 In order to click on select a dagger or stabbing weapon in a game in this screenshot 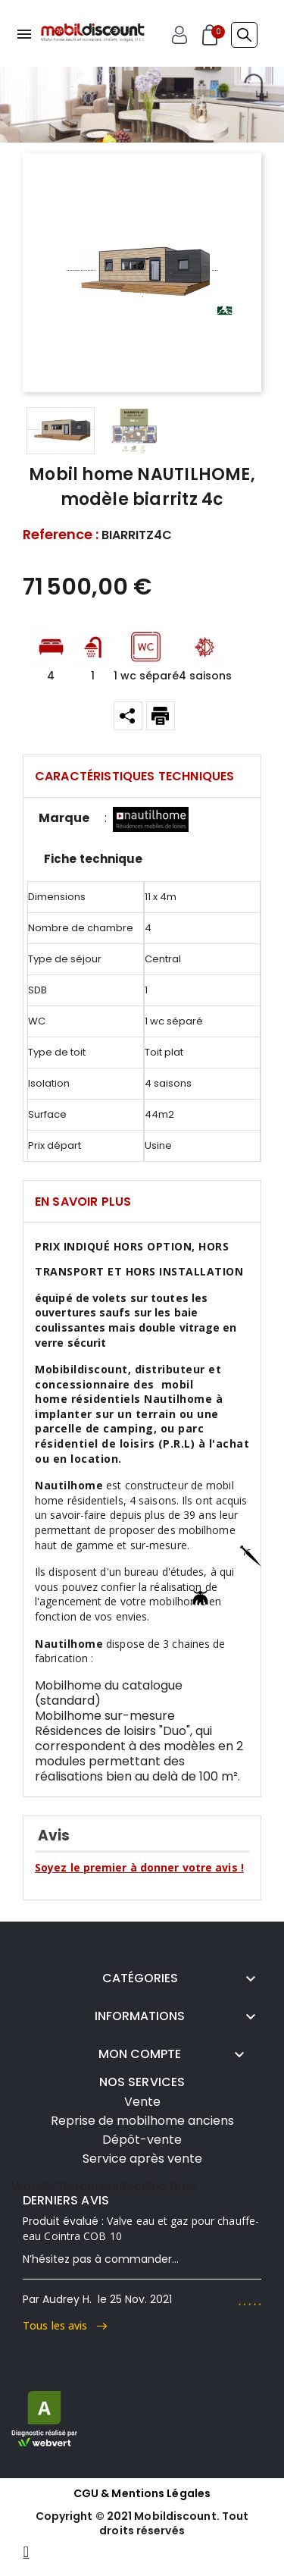, I will do `click(251, 1556)`.